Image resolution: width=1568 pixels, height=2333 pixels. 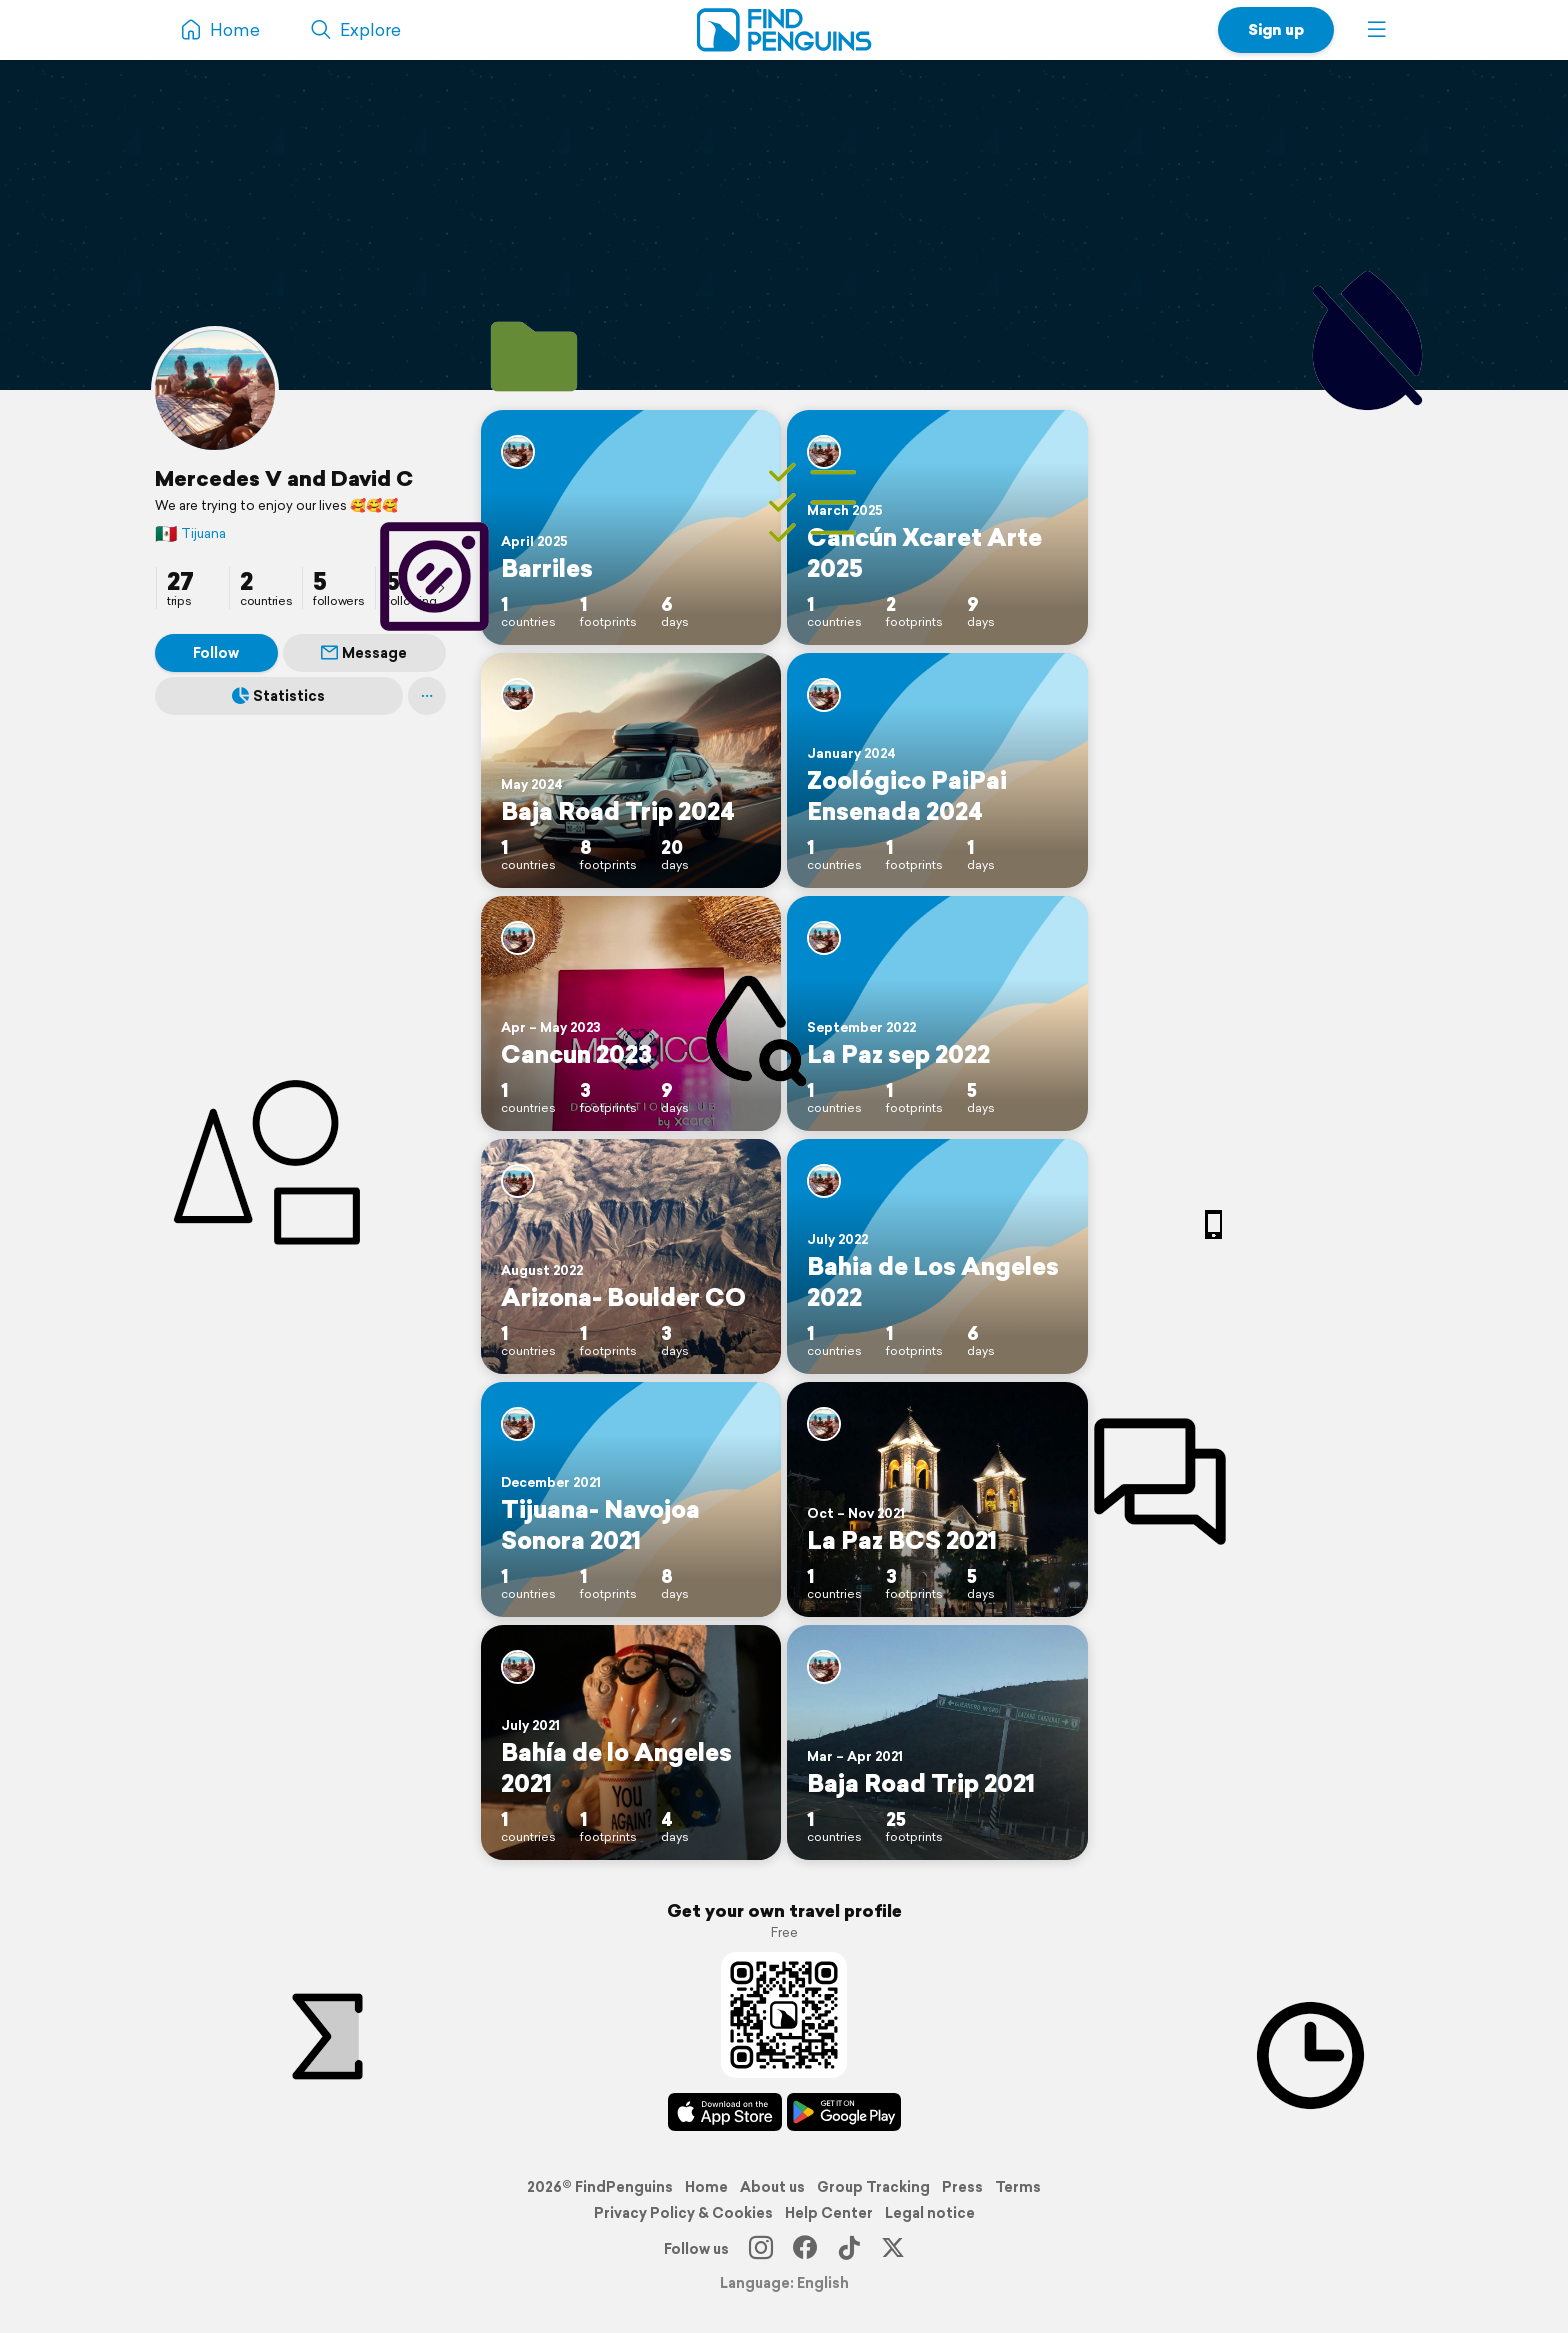 What do you see at coordinates (1310, 2055) in the screenshot?
I see `view time or clock settings` at bounding box center [1310, 2055].